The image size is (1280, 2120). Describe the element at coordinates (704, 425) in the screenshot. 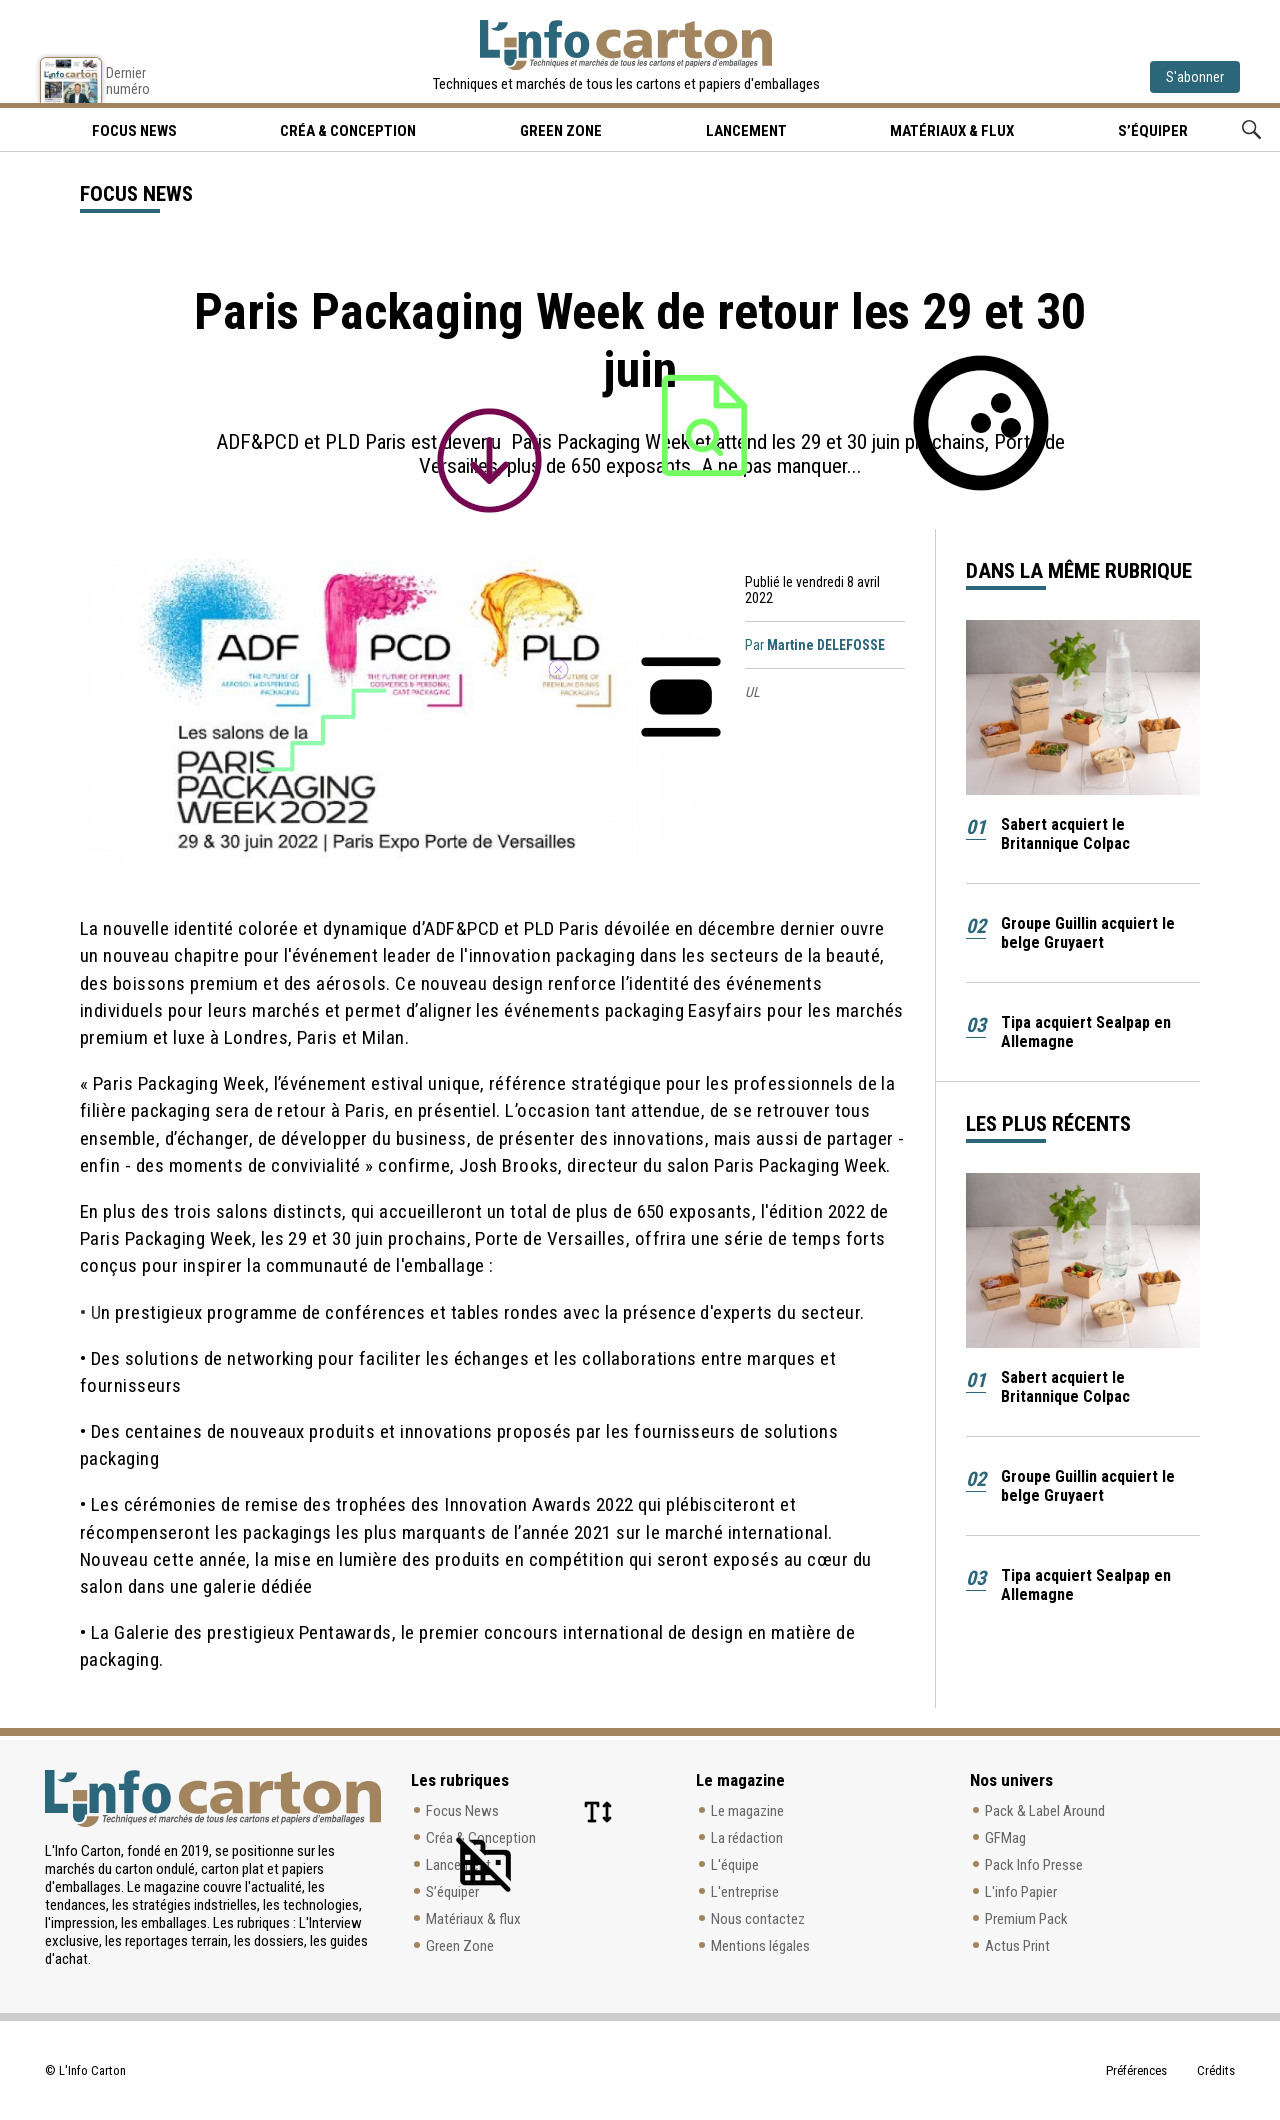

I see `search within a document` at that location.